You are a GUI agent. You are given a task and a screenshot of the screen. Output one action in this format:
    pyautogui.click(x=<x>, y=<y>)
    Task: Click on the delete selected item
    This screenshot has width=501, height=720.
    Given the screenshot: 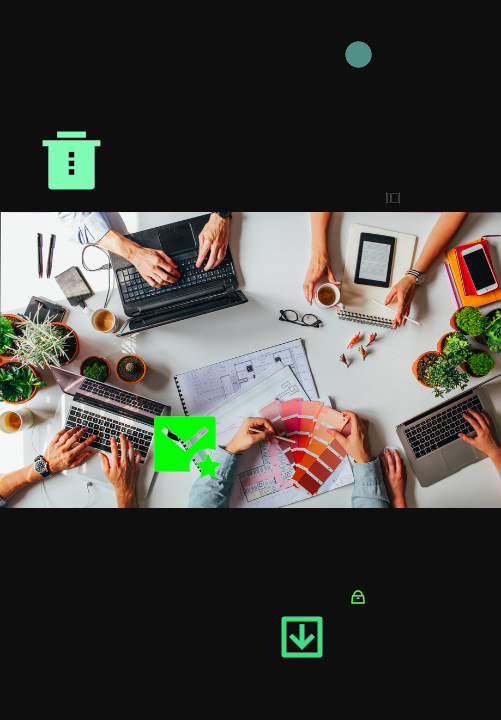 What is the action you would take?
    pyautogui.click(x=71, y=160)
    